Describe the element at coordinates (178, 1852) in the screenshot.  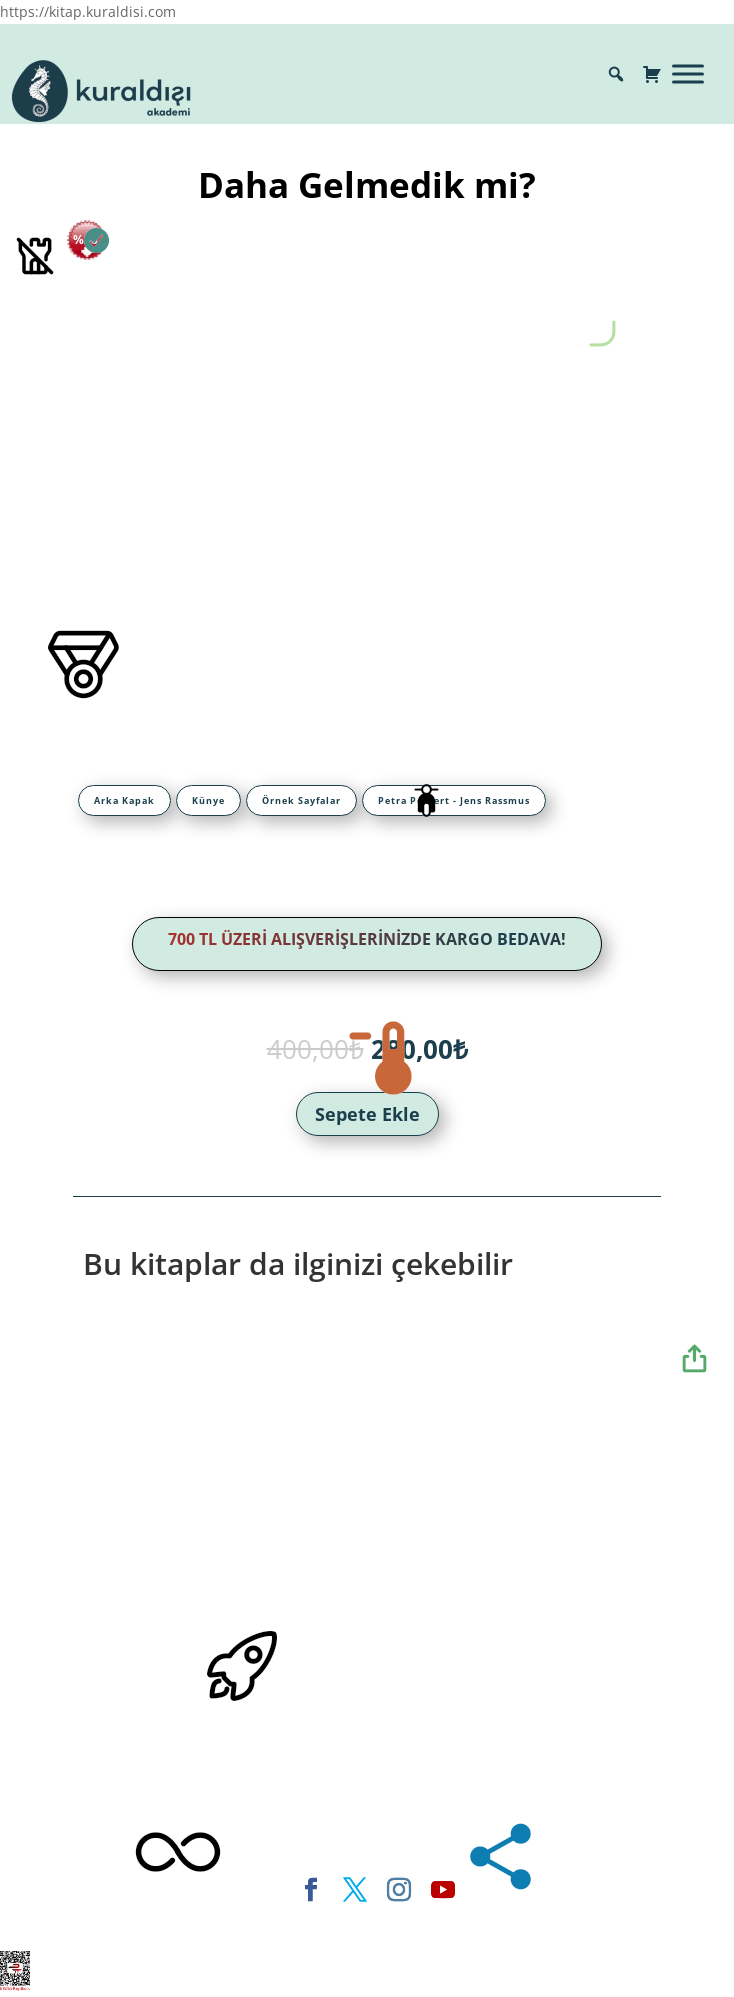
I see `toggle infinite loop or repeat mode` at that location.